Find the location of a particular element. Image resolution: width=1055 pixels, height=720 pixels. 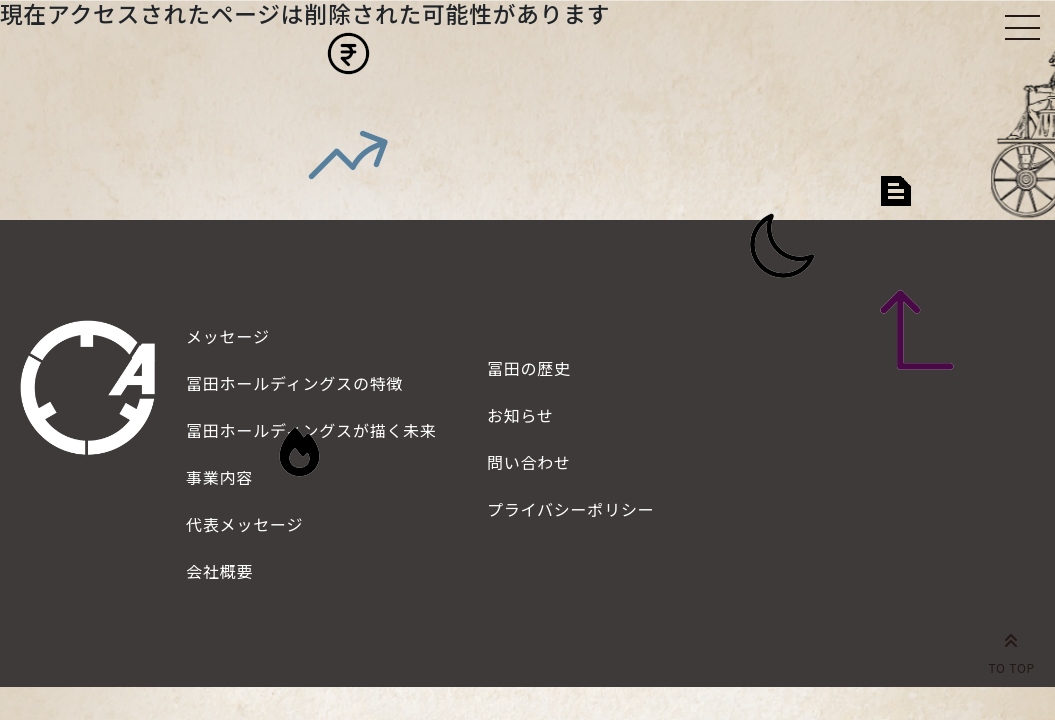

view price or amount in indian rupees is located at coordinates (348, 53).